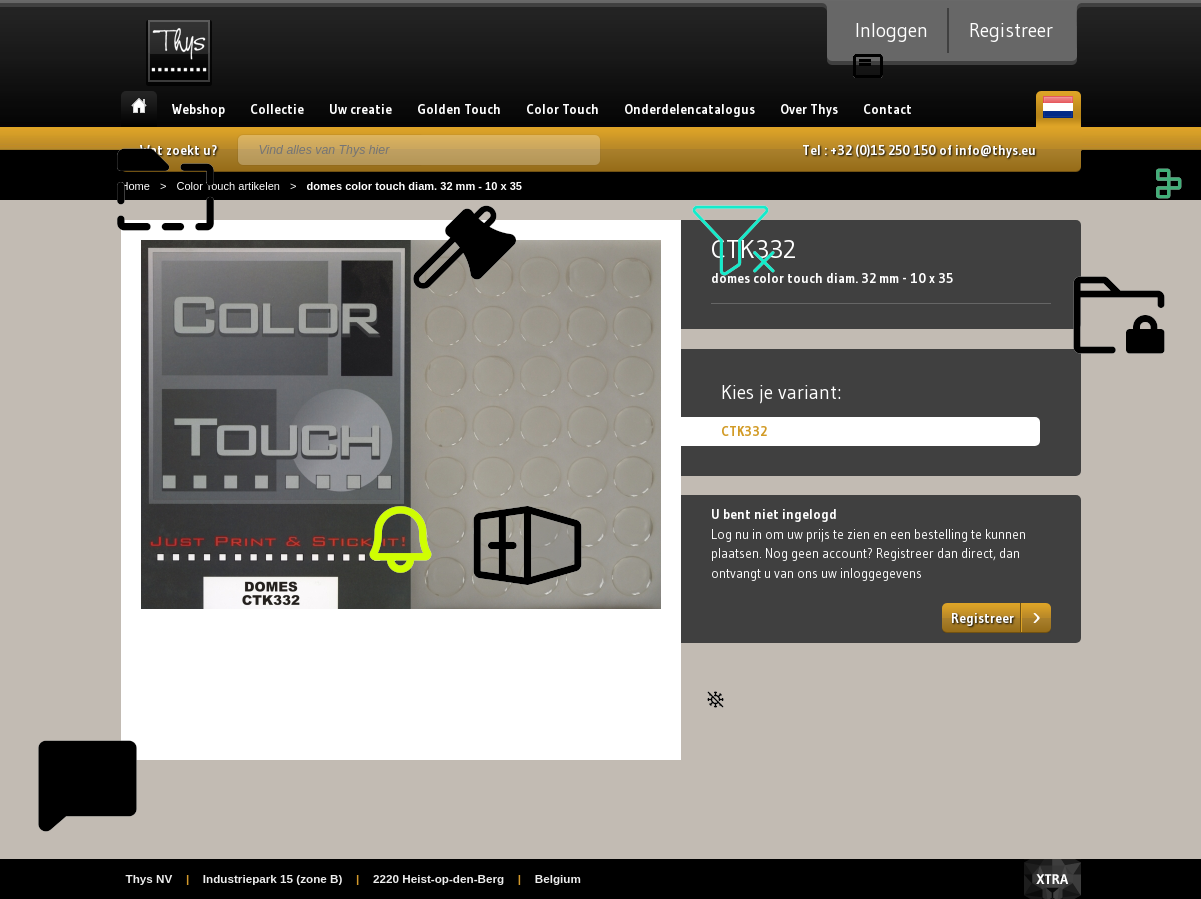 This screenshot has width=1201, height=899. What do you see at coordinates (715, 699) in the screenshot?
I see `virus protection enabled or threat neutralized` at bounding box center [715, 699].